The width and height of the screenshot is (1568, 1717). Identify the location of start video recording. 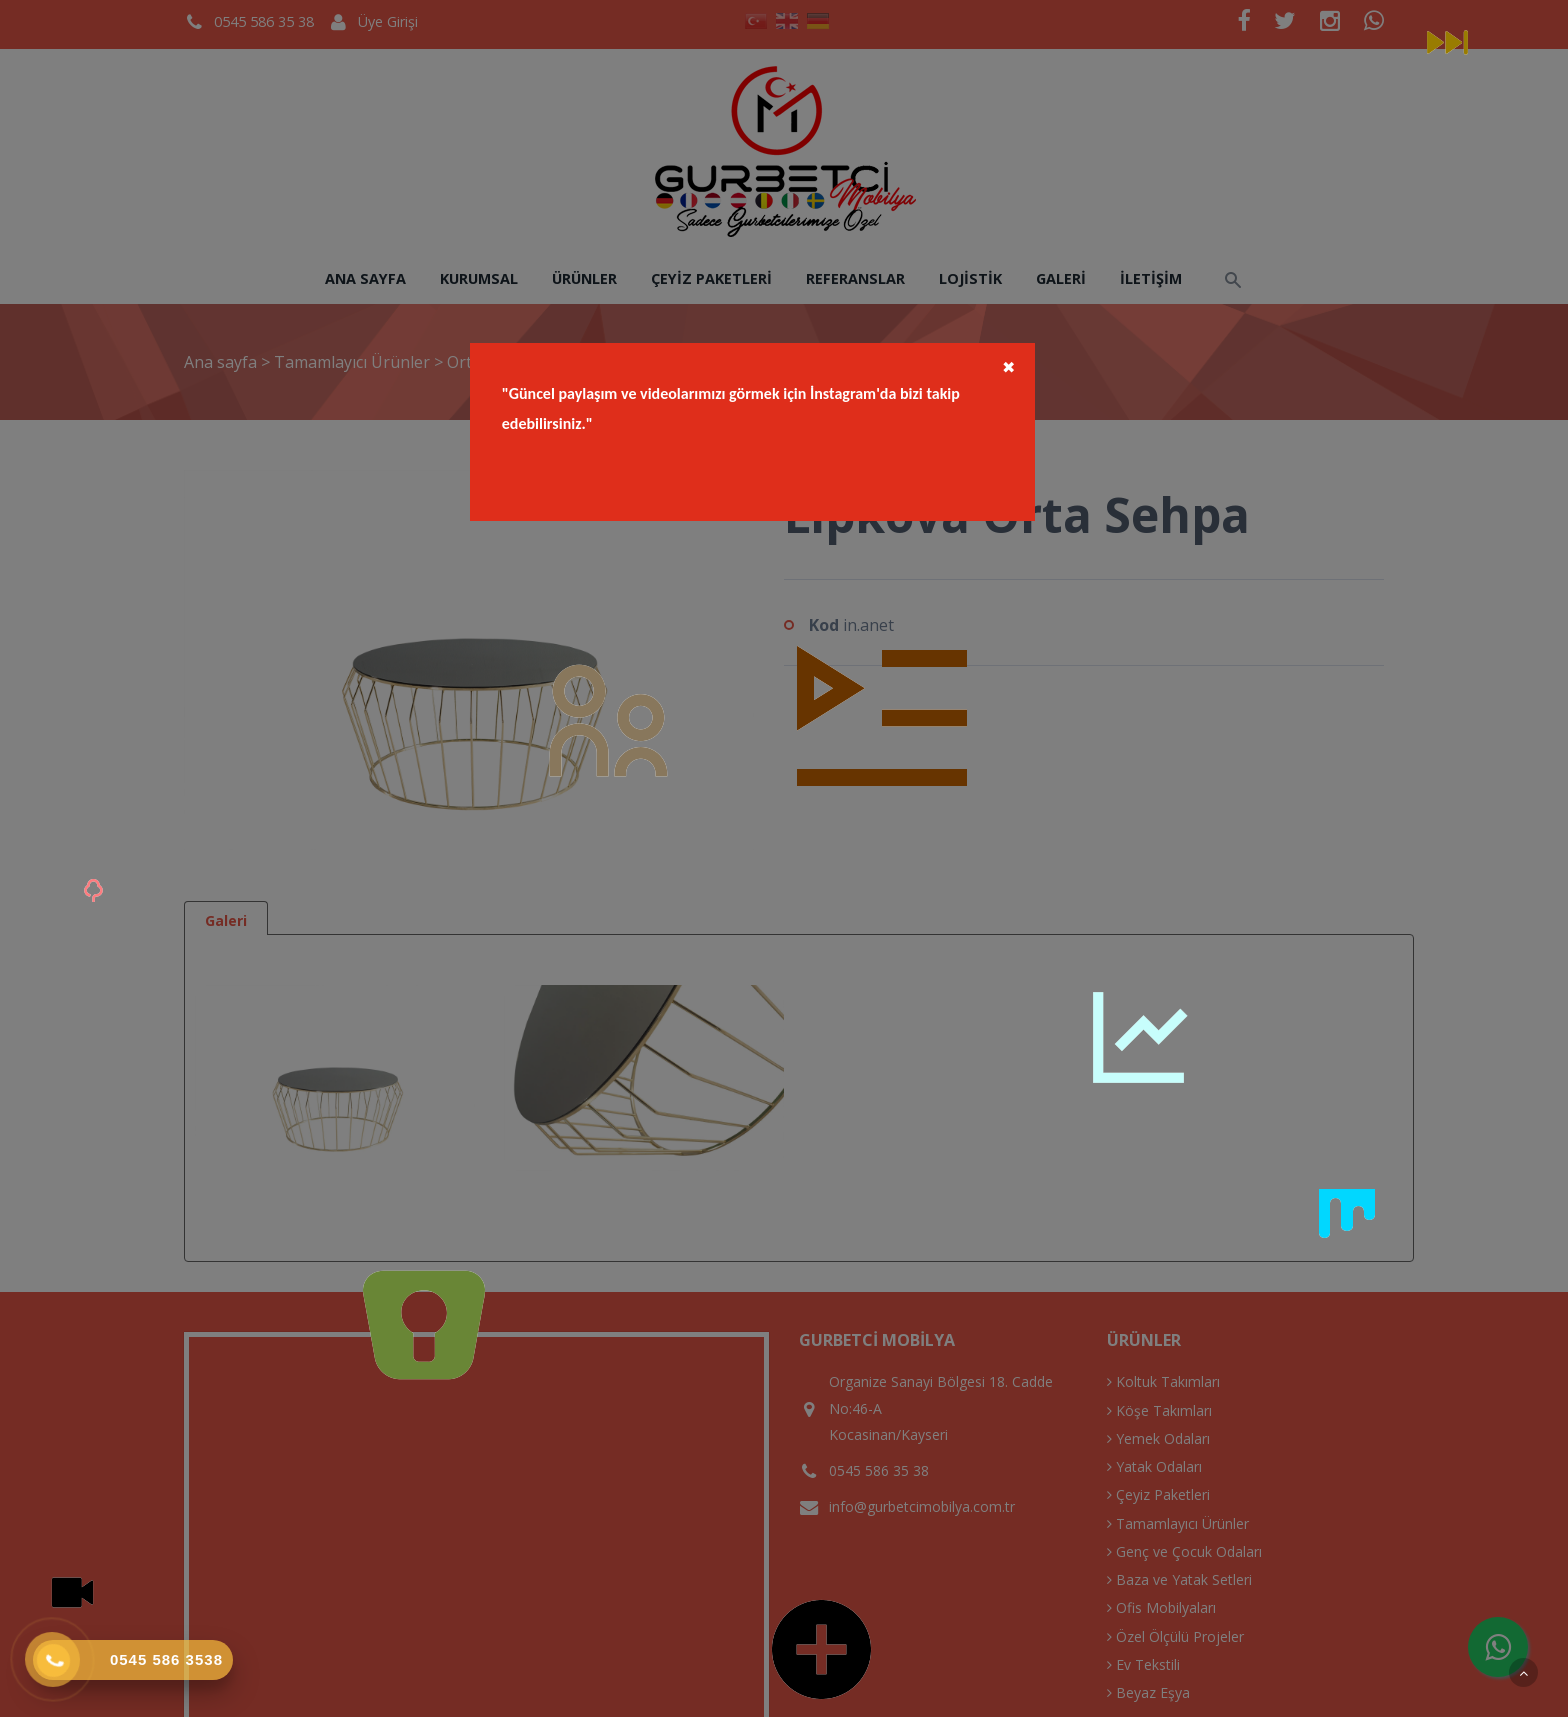
(72, 1592).